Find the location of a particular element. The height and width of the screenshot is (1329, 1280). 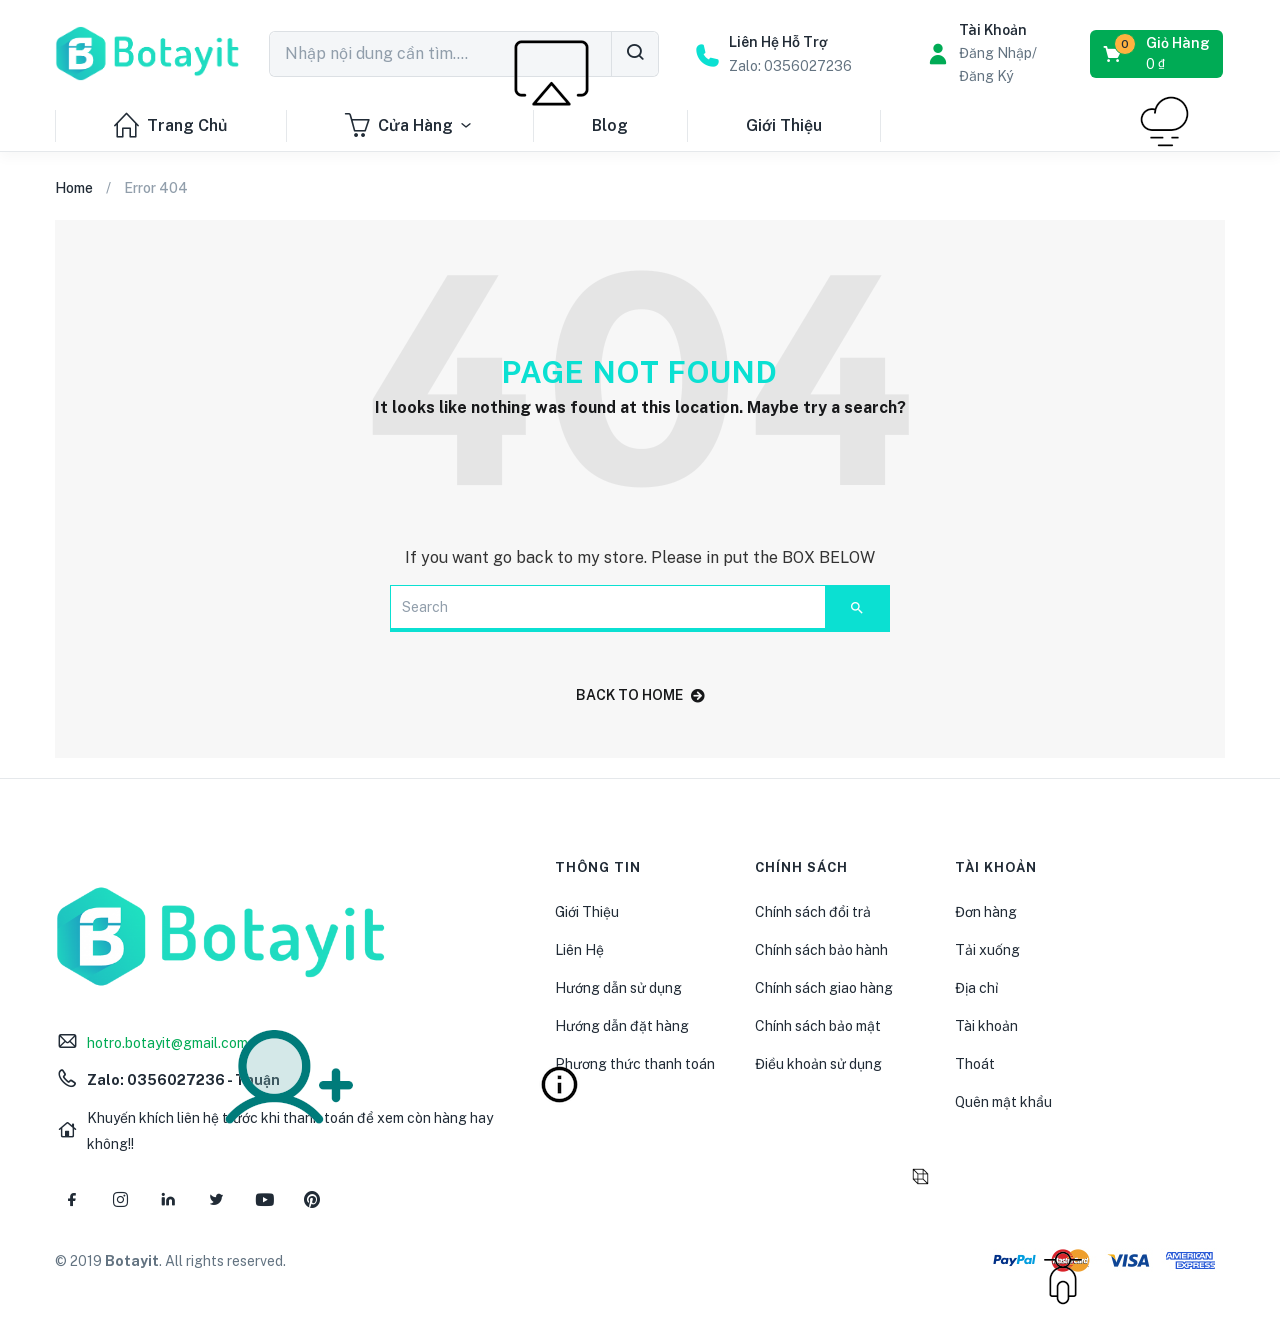

add a new contact or friend is located at coordinates (285, 1081).